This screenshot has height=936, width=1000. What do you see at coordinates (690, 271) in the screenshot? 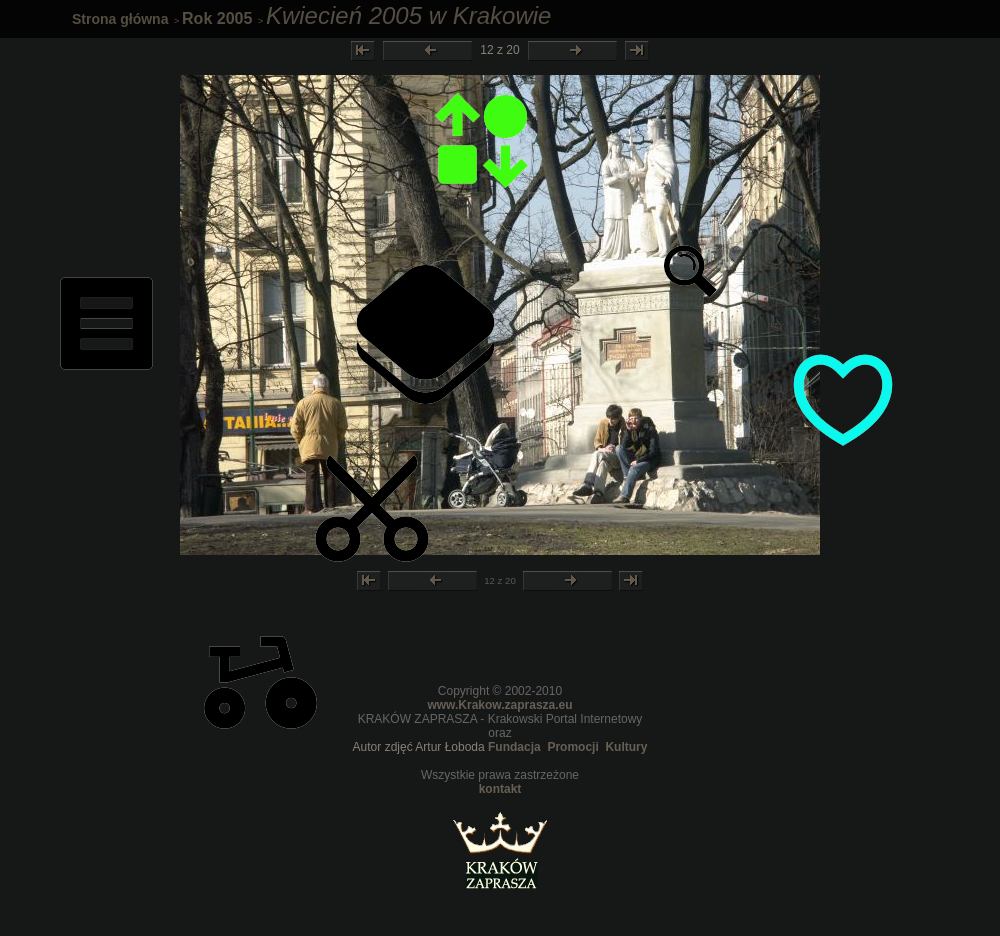
I see `open SearXNG privacy-focused search engine` at bounding box center [690, 271].